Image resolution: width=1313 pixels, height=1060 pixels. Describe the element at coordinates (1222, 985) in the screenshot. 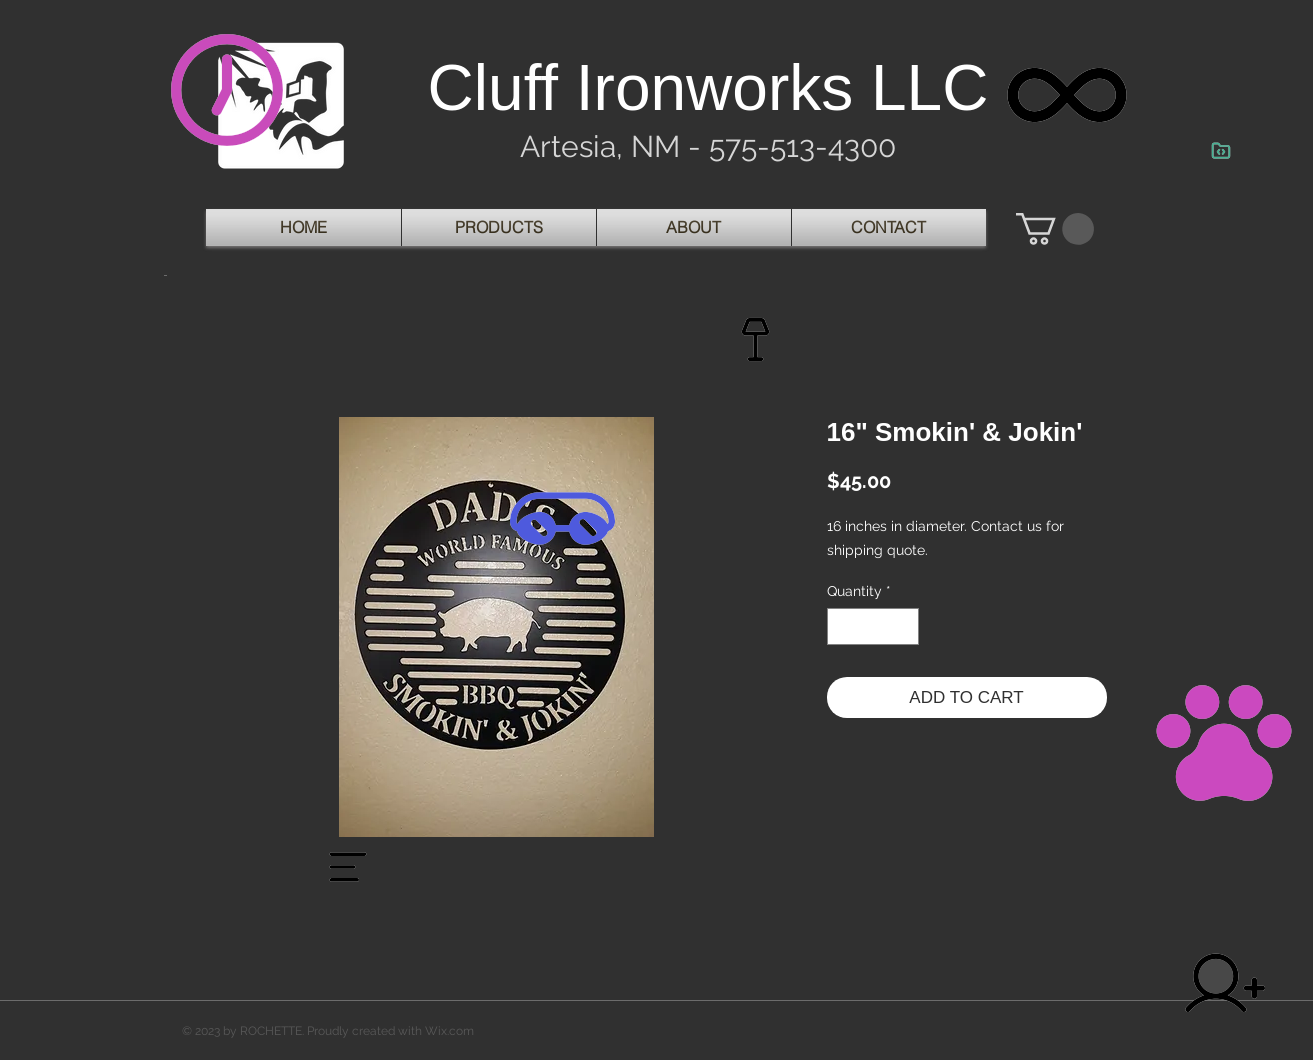

I see `add a new contact or friend` at that location.